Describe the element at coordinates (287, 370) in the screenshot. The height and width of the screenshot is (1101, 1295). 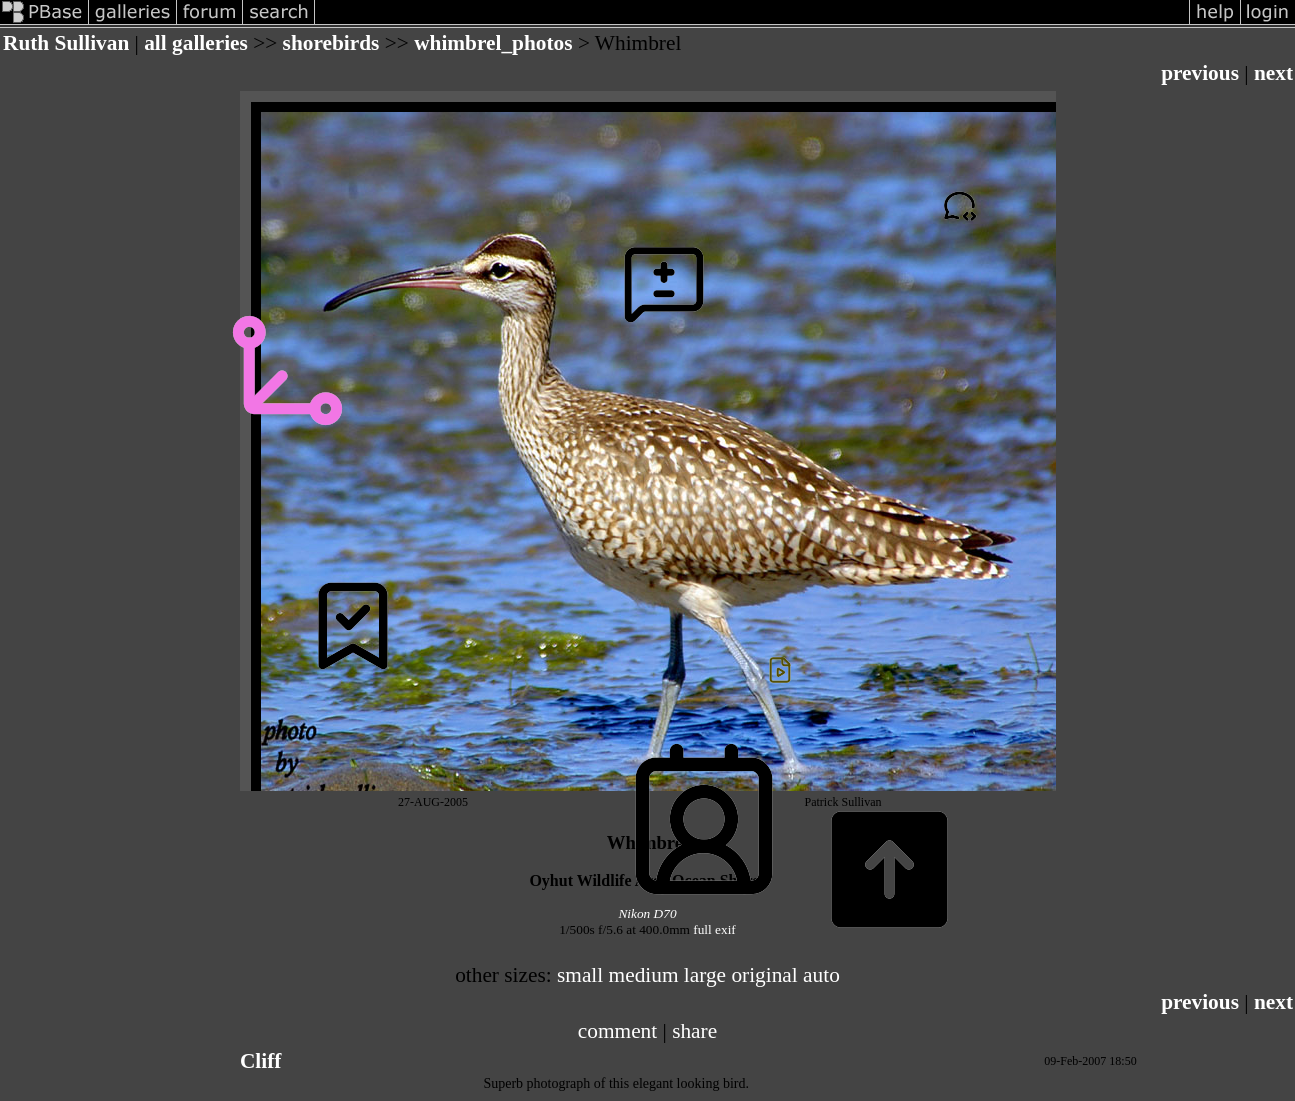
I see `adjust 3d scale or dimensions` at that location.